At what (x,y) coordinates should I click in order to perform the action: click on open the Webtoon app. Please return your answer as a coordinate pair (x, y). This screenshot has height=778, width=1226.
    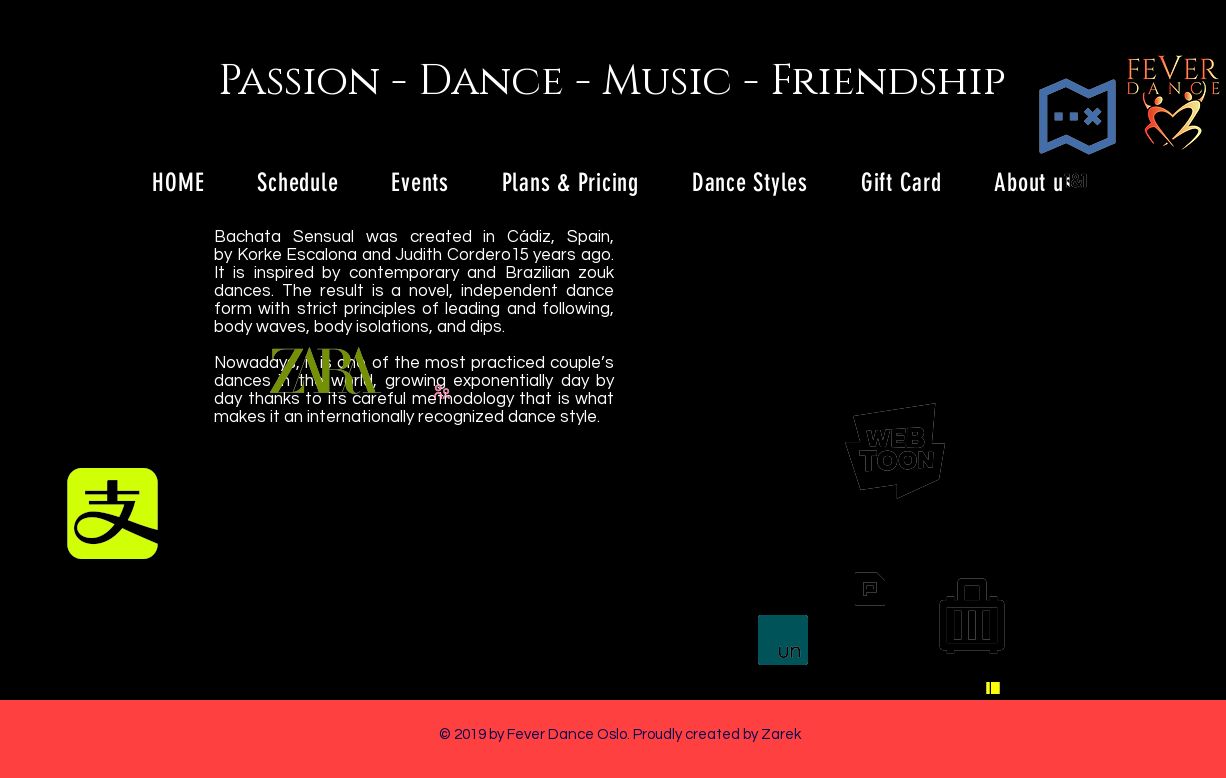
    Looking at the image, I should click on (895, 451).